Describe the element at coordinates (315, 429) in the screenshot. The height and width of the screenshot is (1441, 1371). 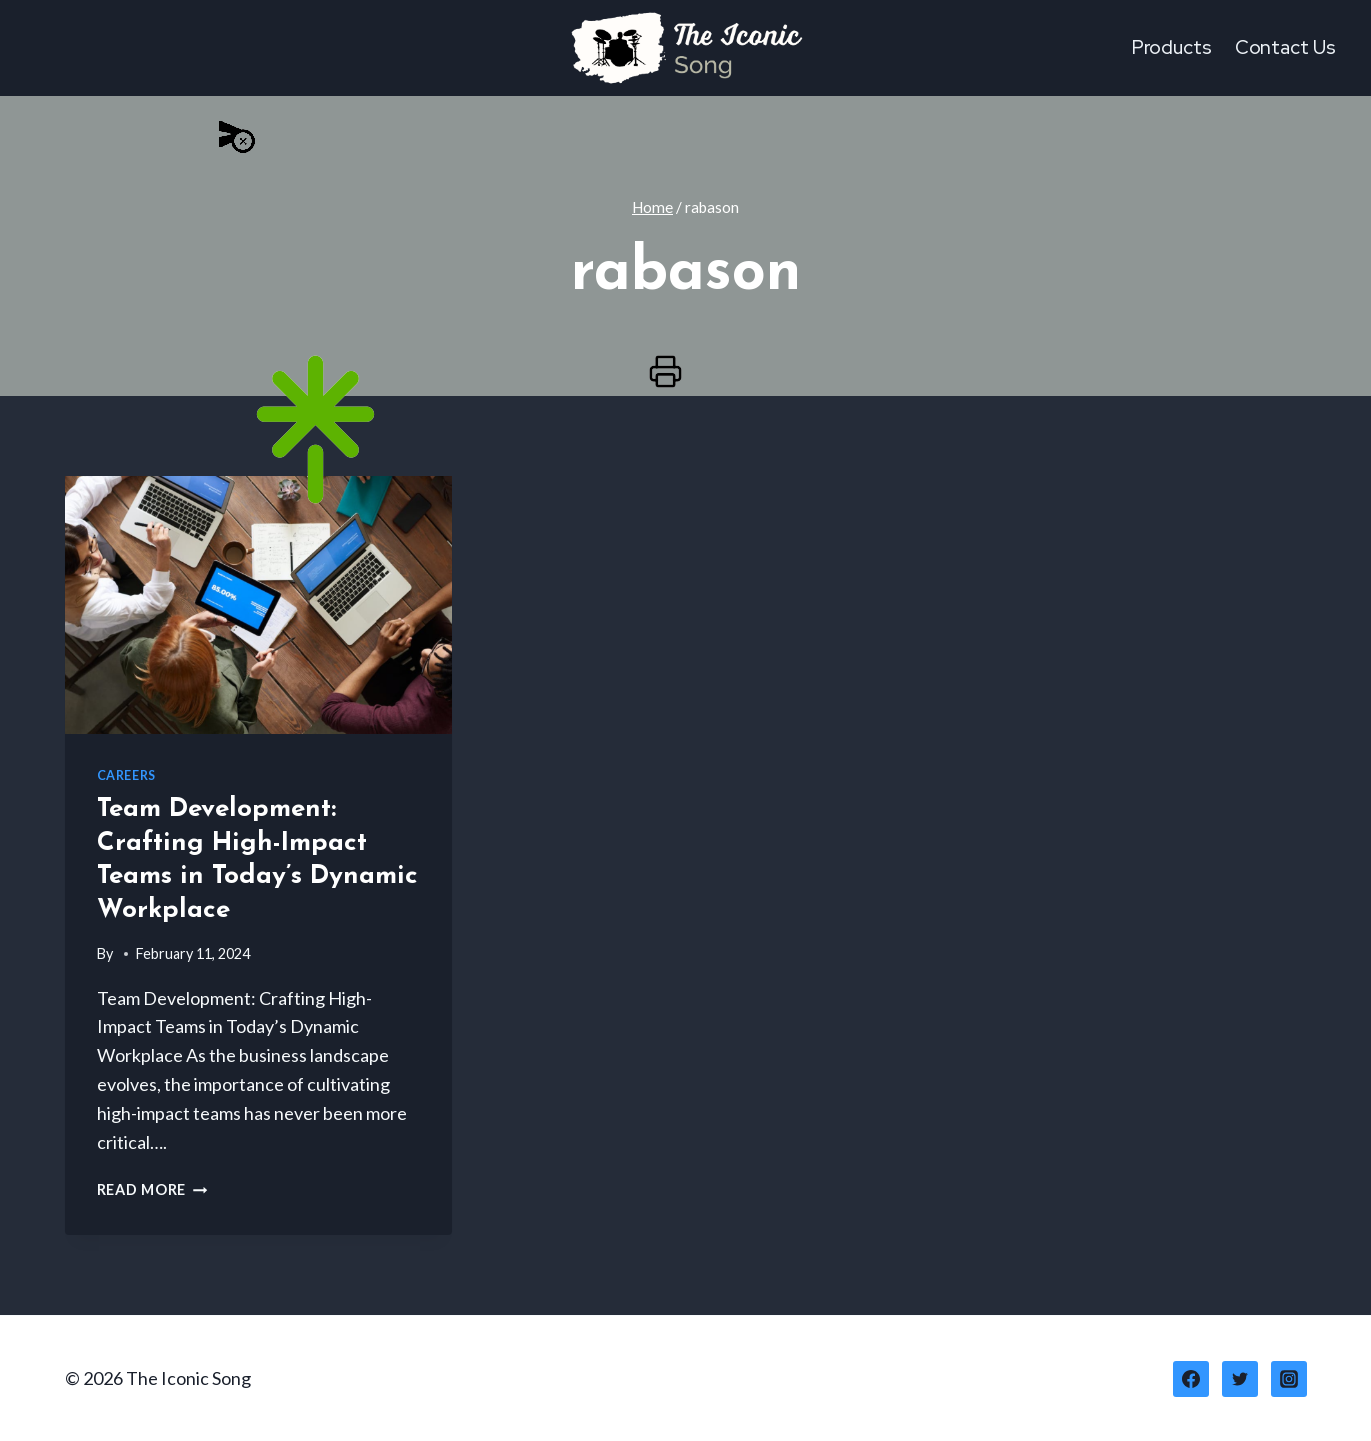
I see `visit linktree profile` at that location.